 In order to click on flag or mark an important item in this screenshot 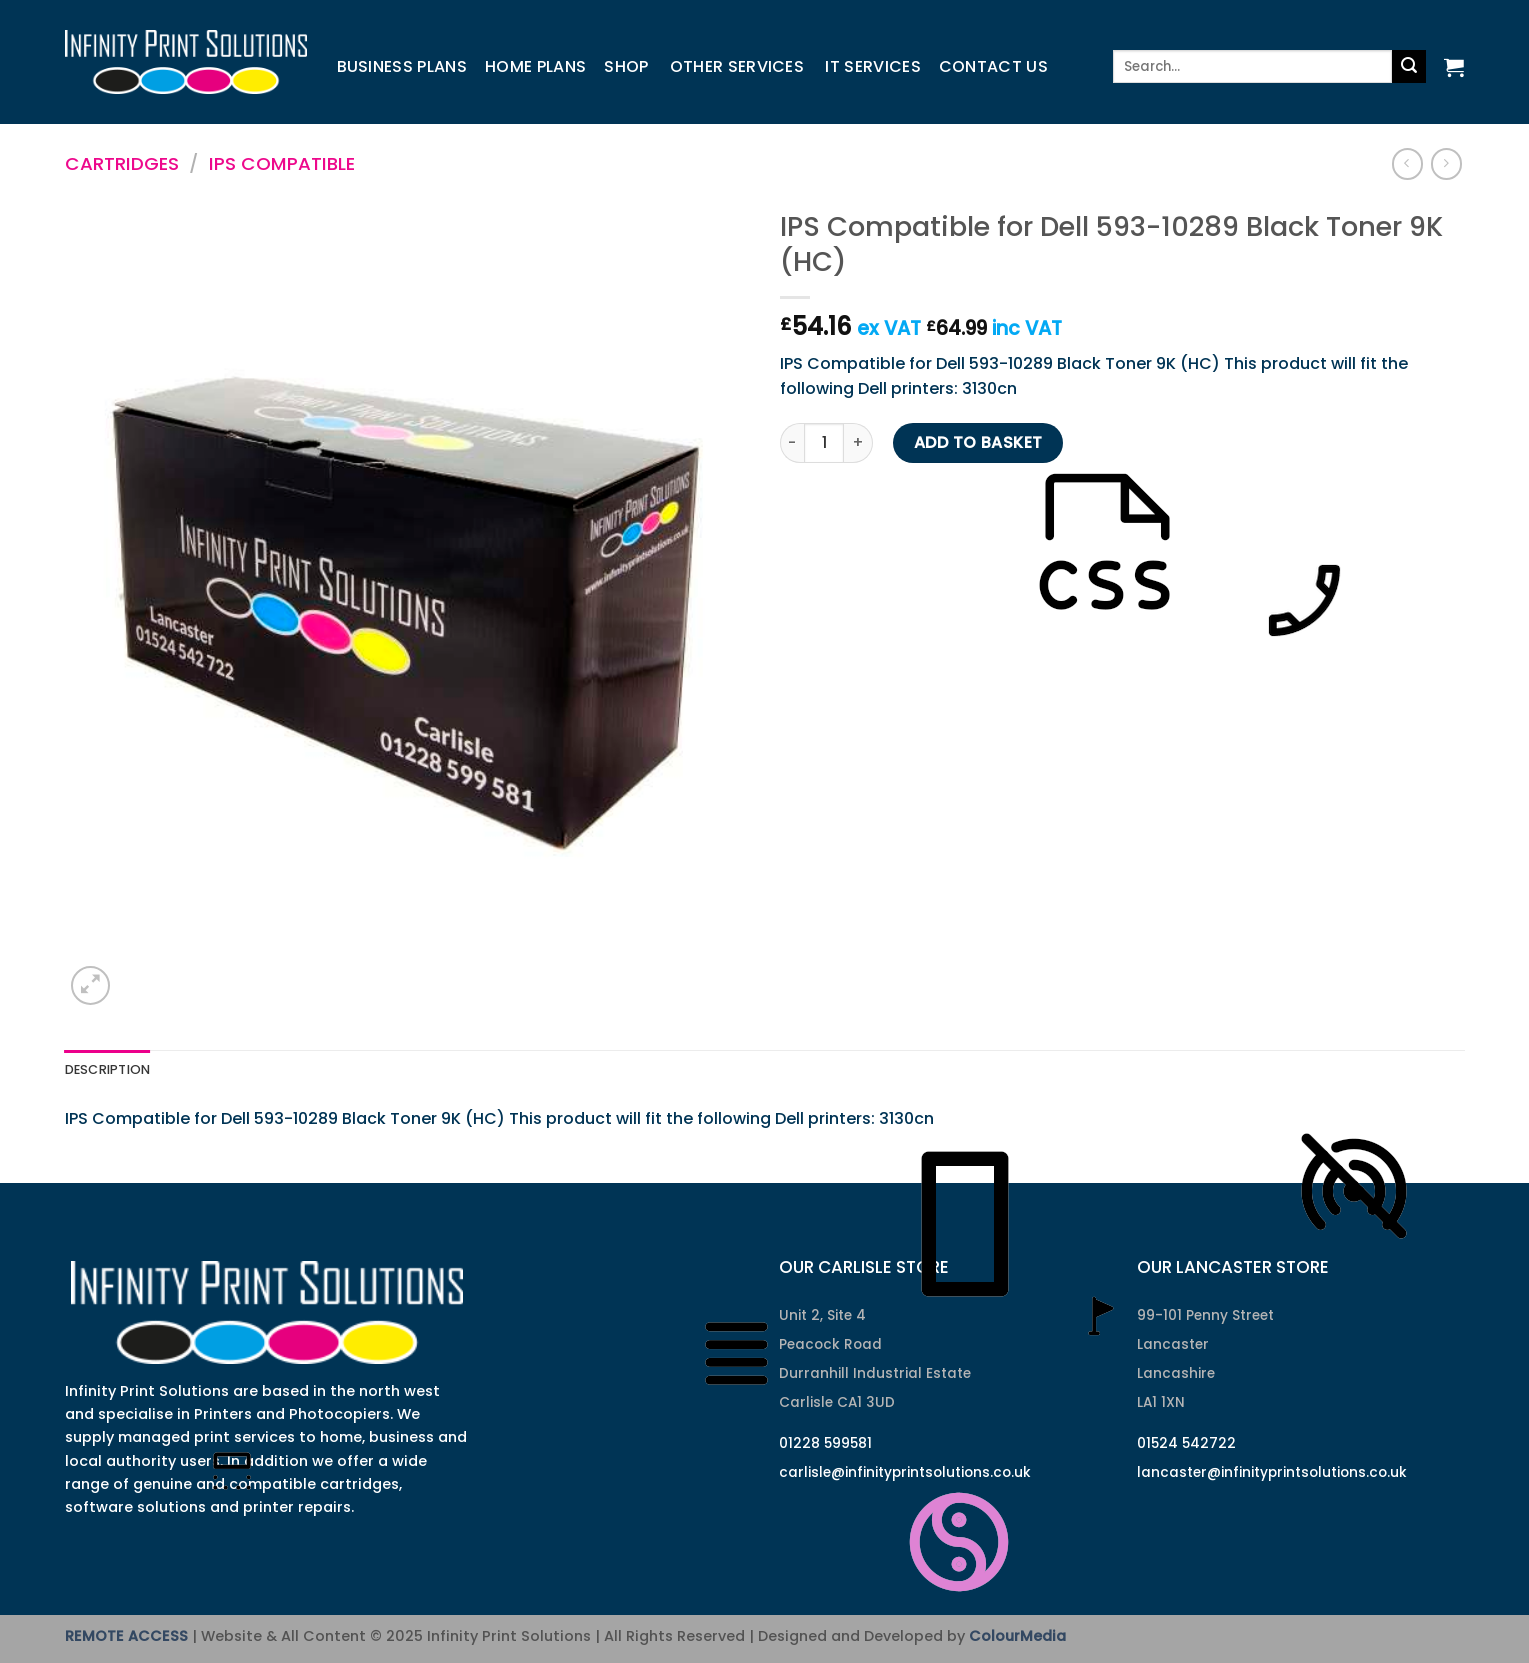, I will do `click(1098, 1316)`.